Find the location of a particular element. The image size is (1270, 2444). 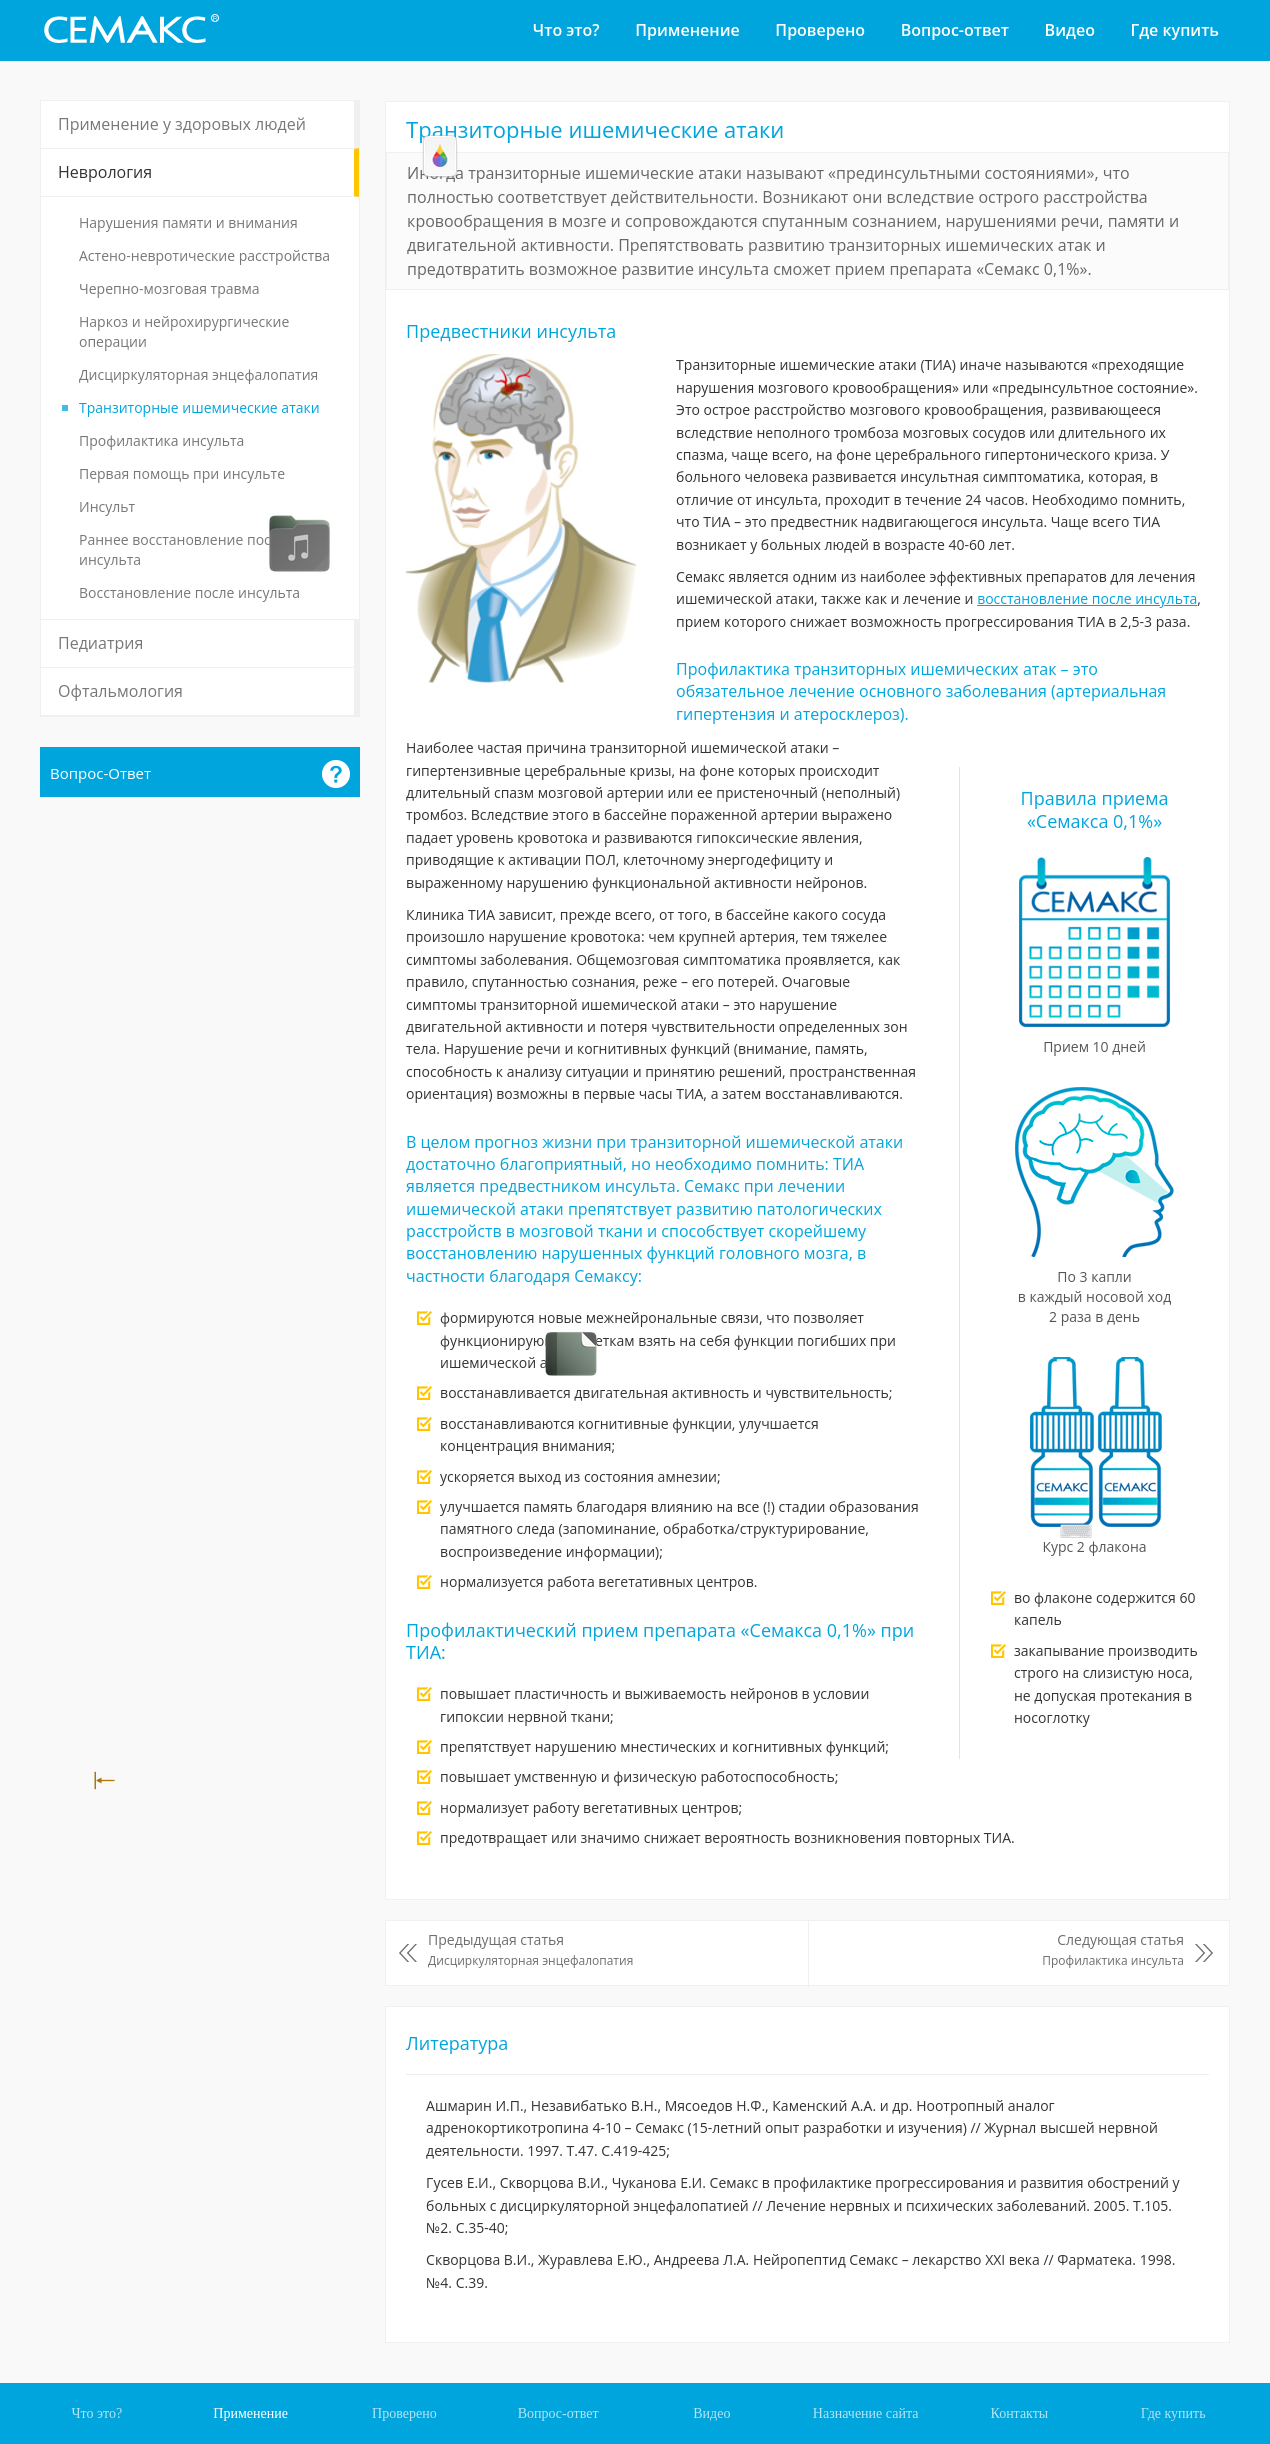

connect to a wireless keyboard is located at coordinates (1076, 1531).